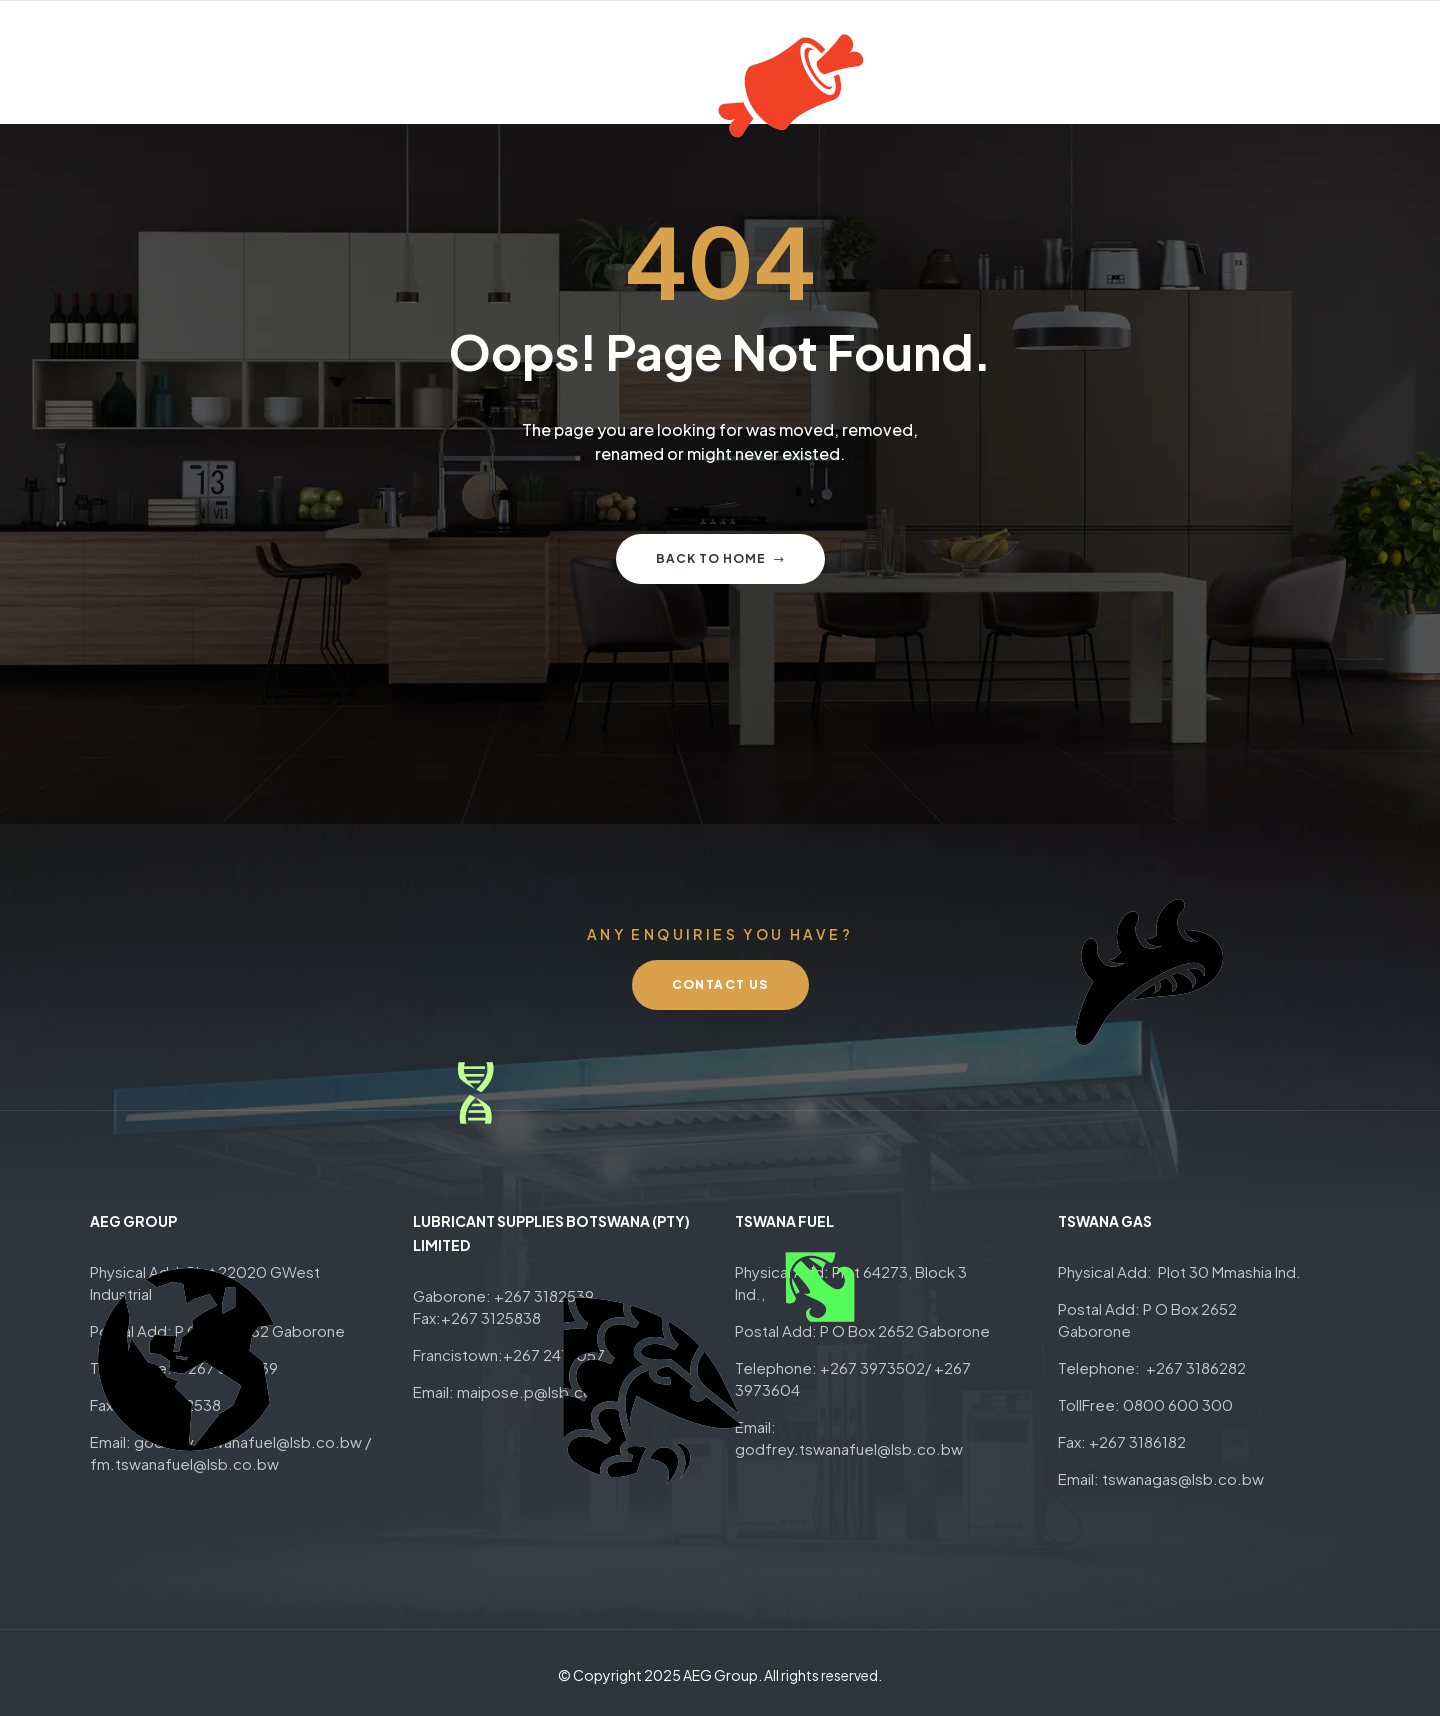 The width and height of the screenshot is (1440, 1716). Describe the element at coordinates (820, 1287) in the screenshot. I see `activate fire breath ability` at that location.